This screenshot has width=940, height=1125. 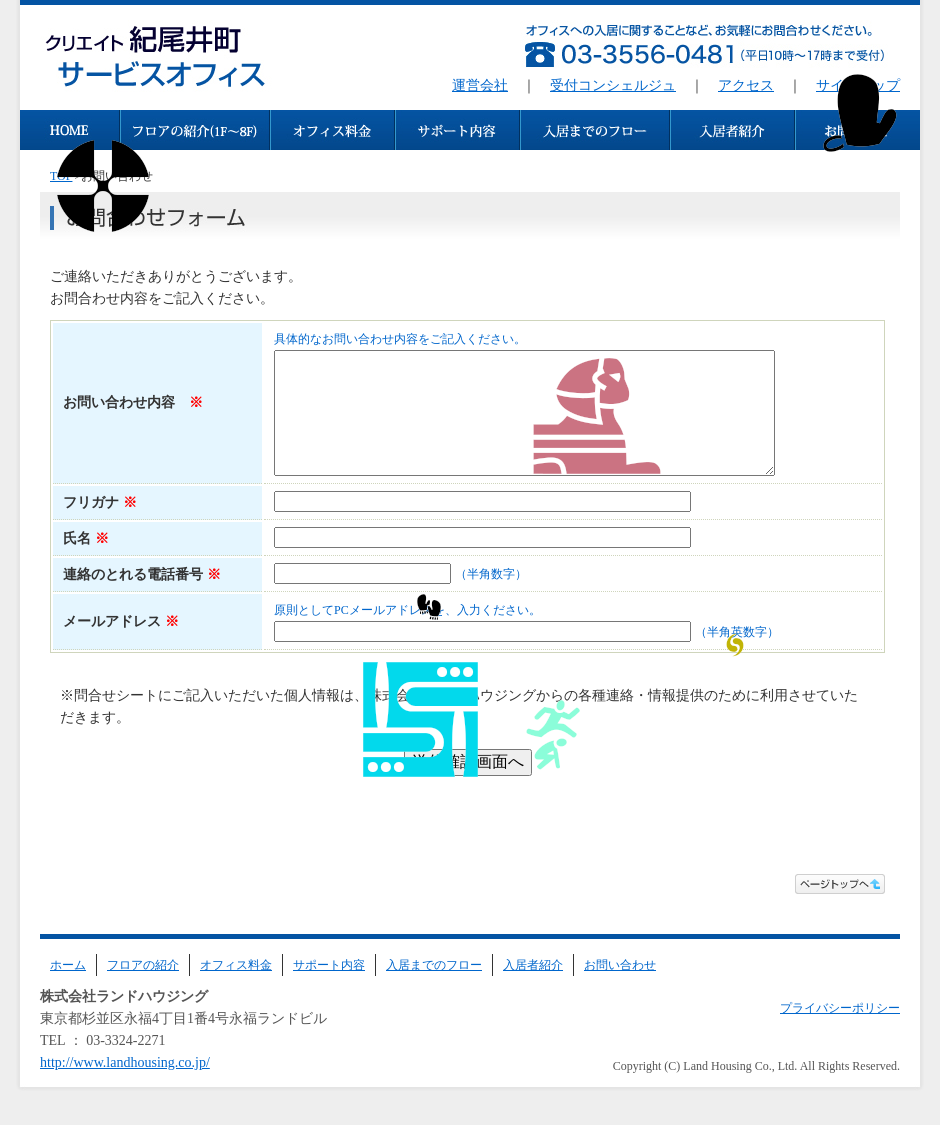 What do you see at coordinates (597, 411) in the screenshot?
I see `explore ancient Egypt themed content` at bounding box center [597, 411].